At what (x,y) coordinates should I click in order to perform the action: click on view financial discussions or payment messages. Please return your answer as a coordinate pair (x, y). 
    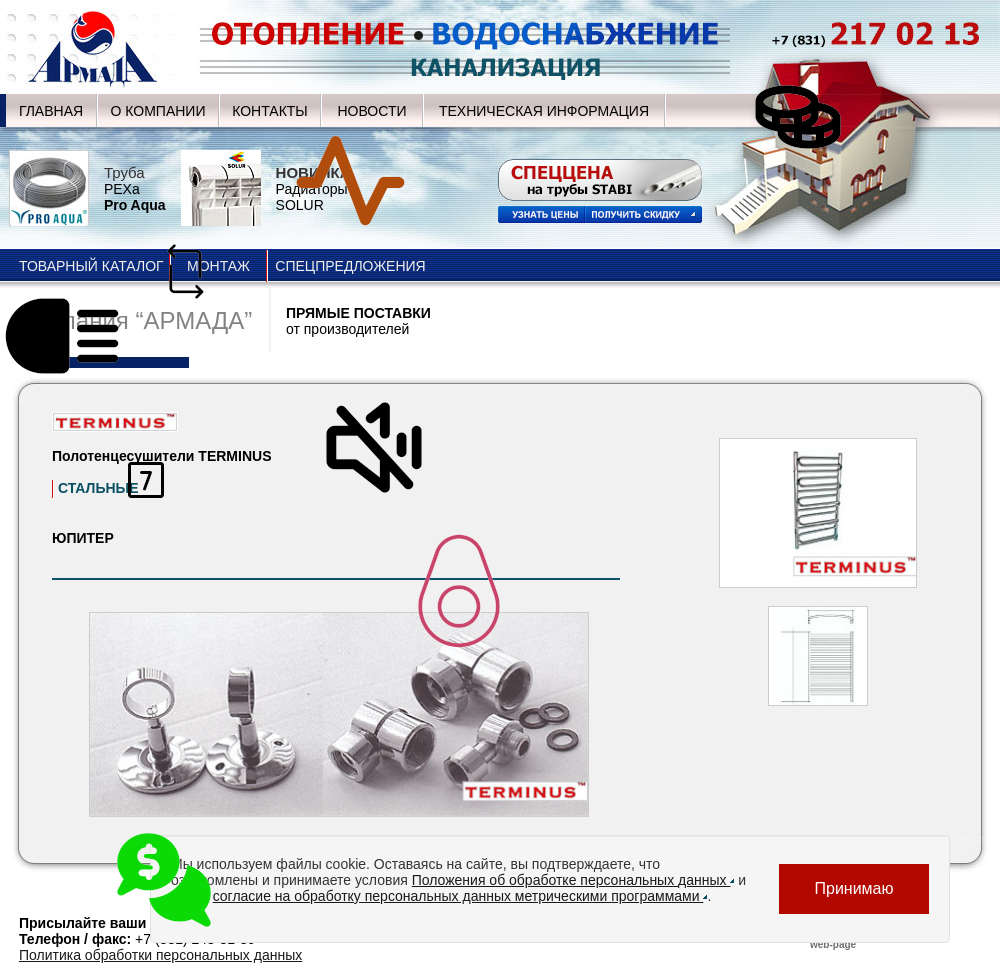
    Looking at the image, I should click on (164, 880).